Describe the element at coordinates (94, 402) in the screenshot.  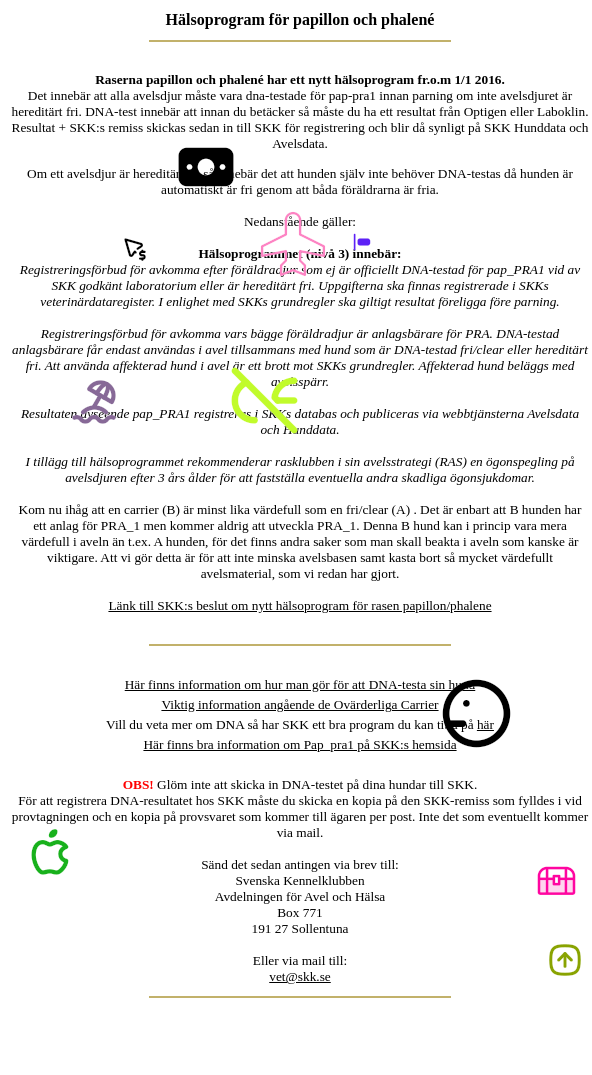
I see `view beach or coastal locations` at that location.